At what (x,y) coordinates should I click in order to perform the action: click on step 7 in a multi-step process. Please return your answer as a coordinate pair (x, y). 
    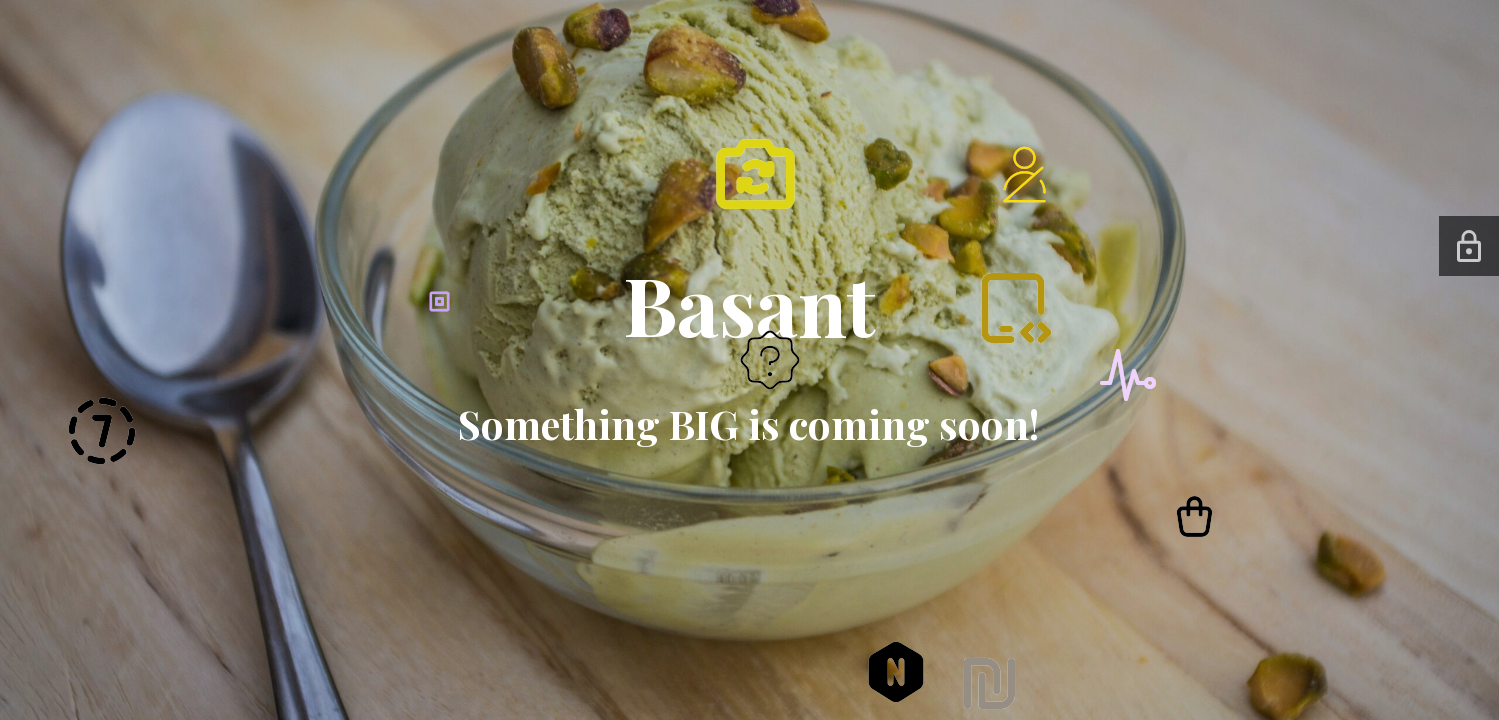
    Looking at the image, I should click on (102, 431).